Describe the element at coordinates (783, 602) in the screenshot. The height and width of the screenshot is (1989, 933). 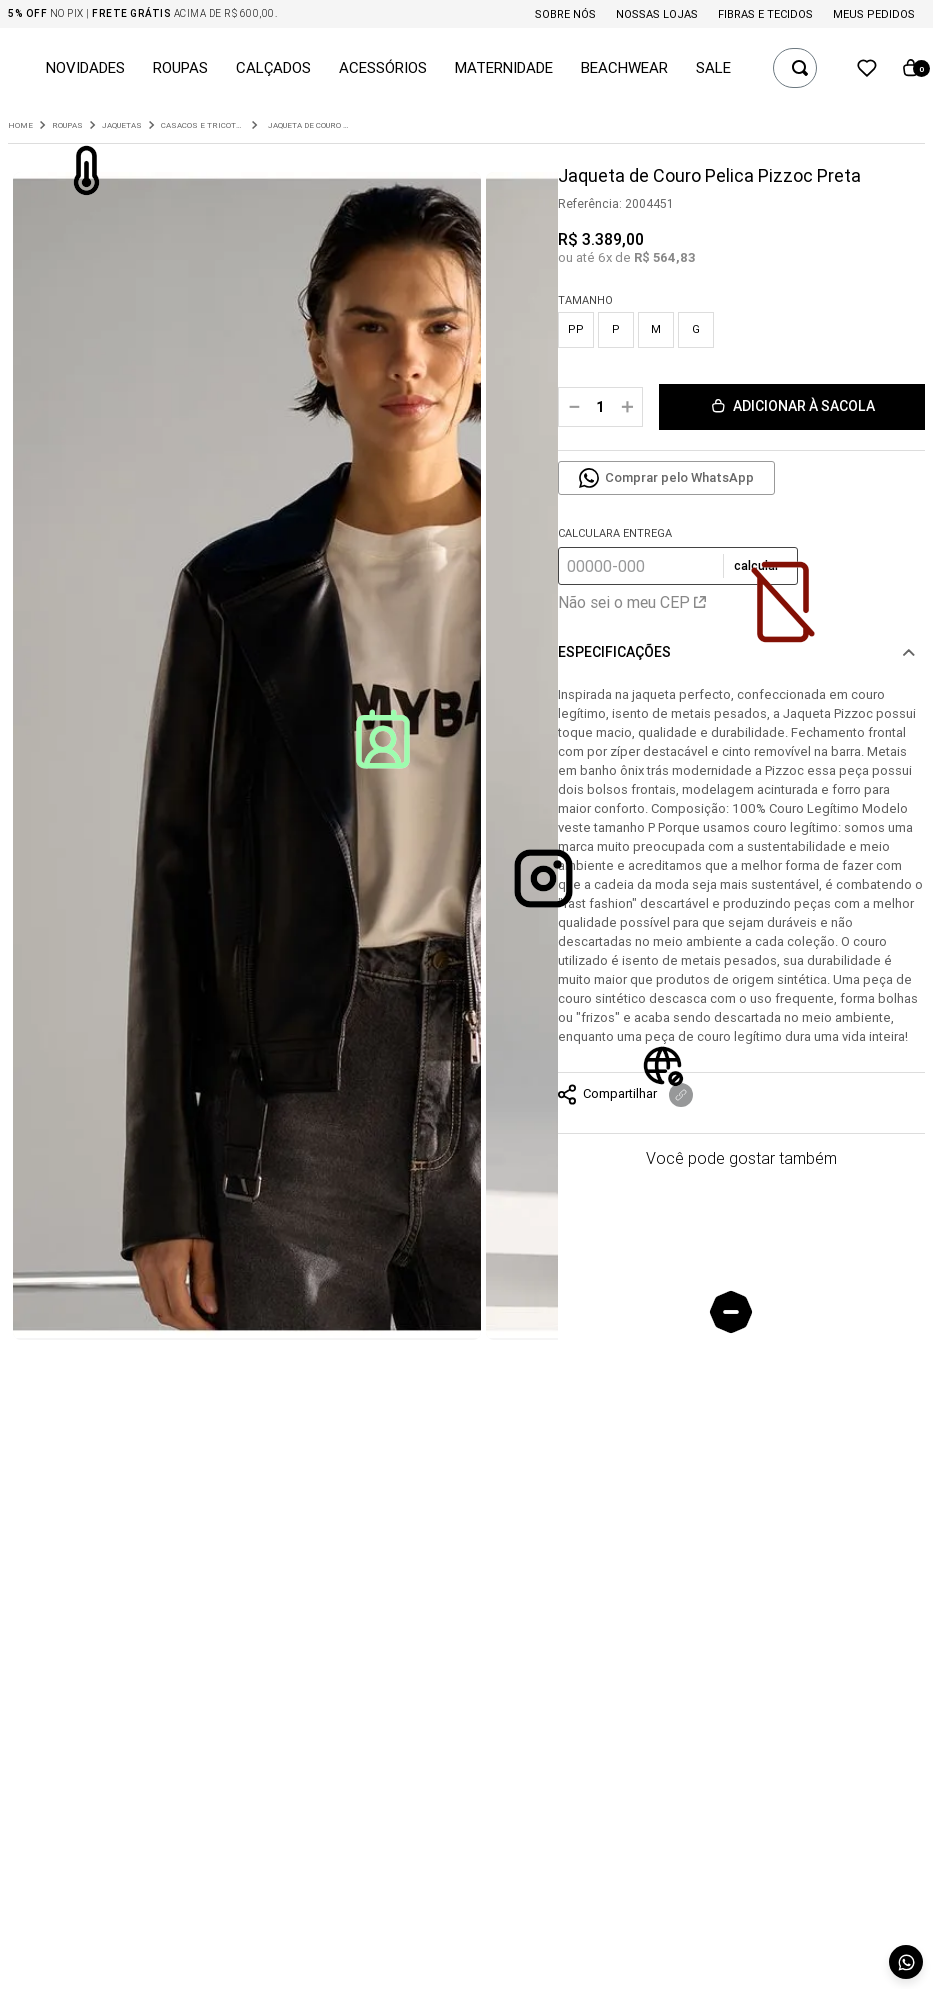
I see `mobile device unavailable or disabled` at that location.